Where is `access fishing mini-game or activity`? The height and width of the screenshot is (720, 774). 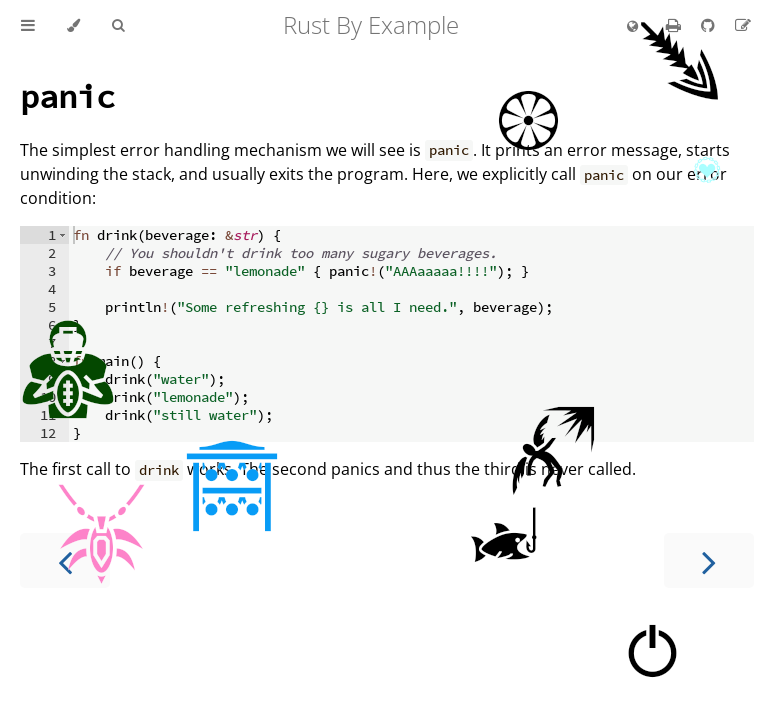 access fishing mini-game or activity is located at coordinates (505, 539).